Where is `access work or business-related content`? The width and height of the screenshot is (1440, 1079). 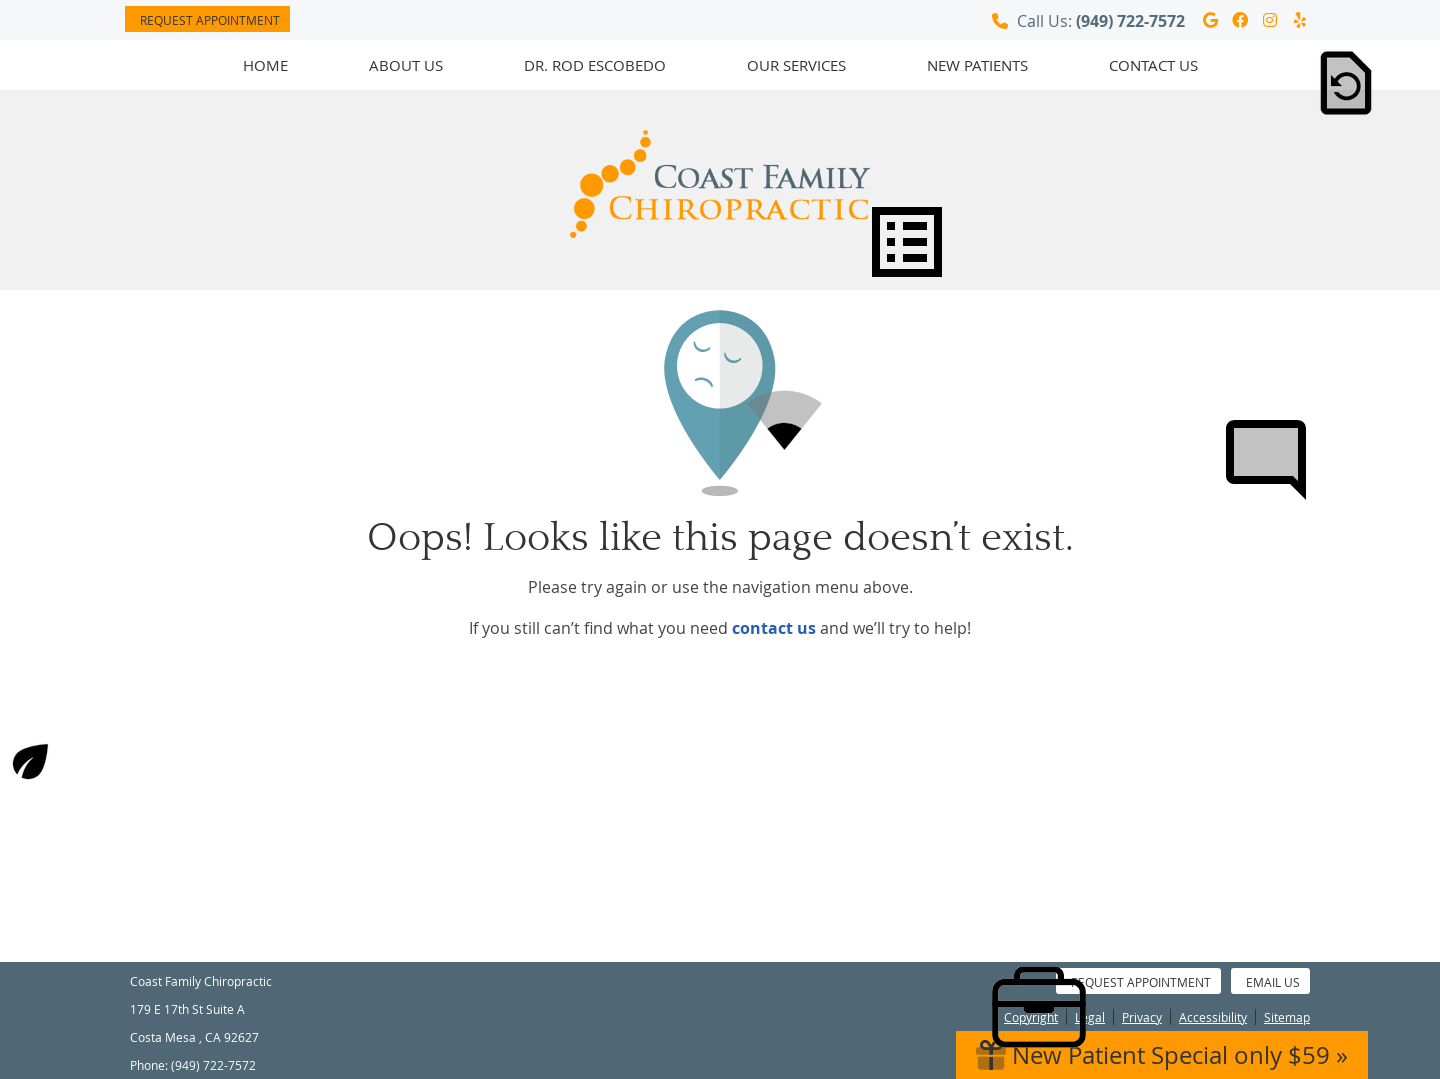
access work or business-related content is located at coordinates (1039, 1007).